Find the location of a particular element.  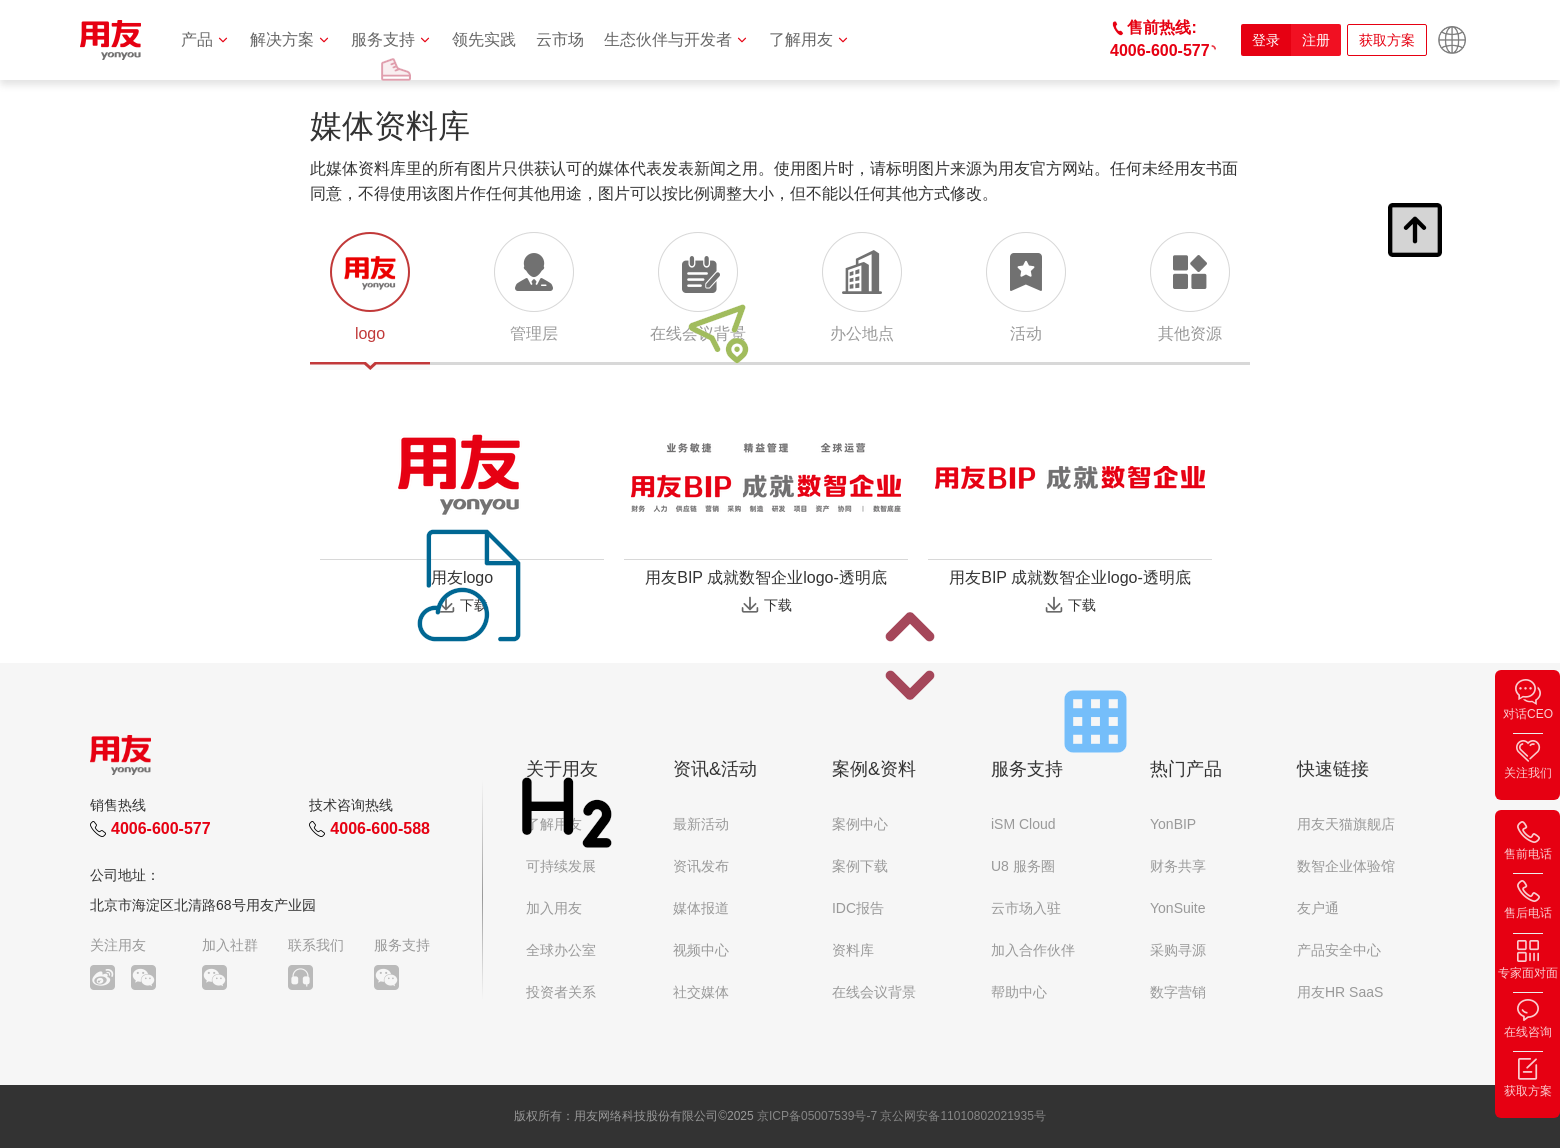

format text as heading level 2 is located at coordinates (562, 811).